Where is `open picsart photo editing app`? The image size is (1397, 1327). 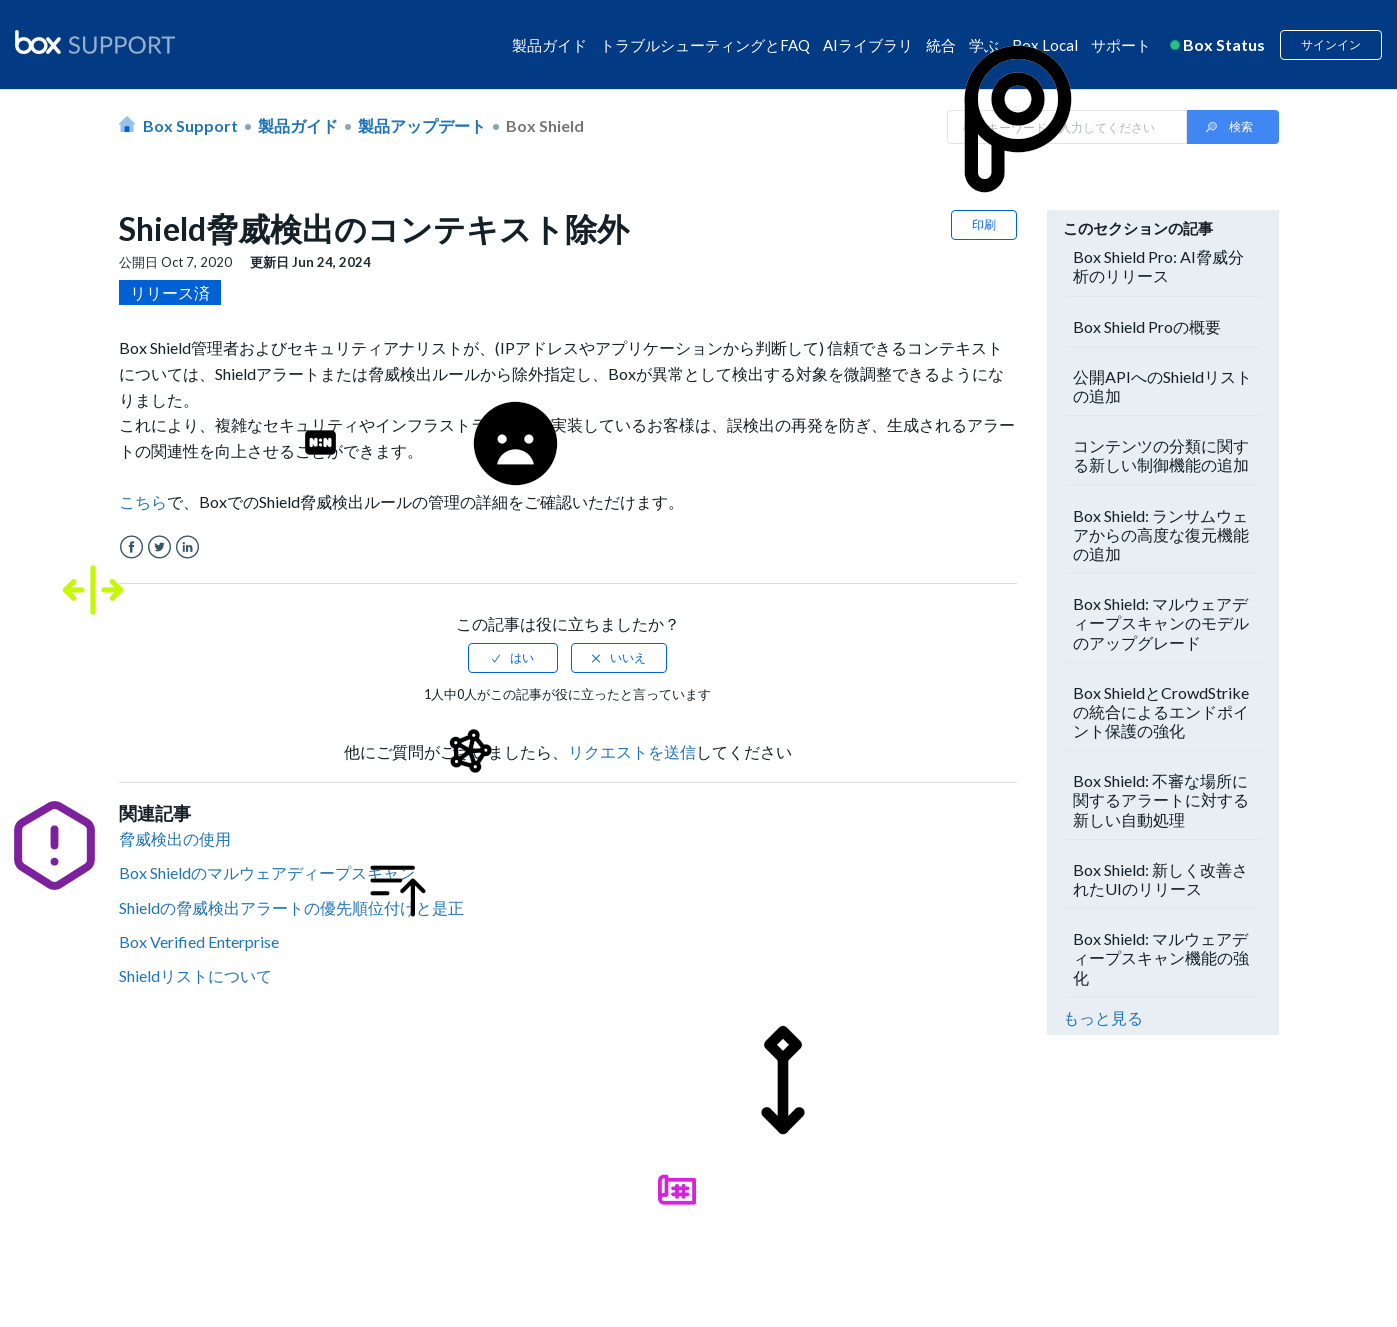
open picsart photo editing app is located at coordinates (1018, 119).